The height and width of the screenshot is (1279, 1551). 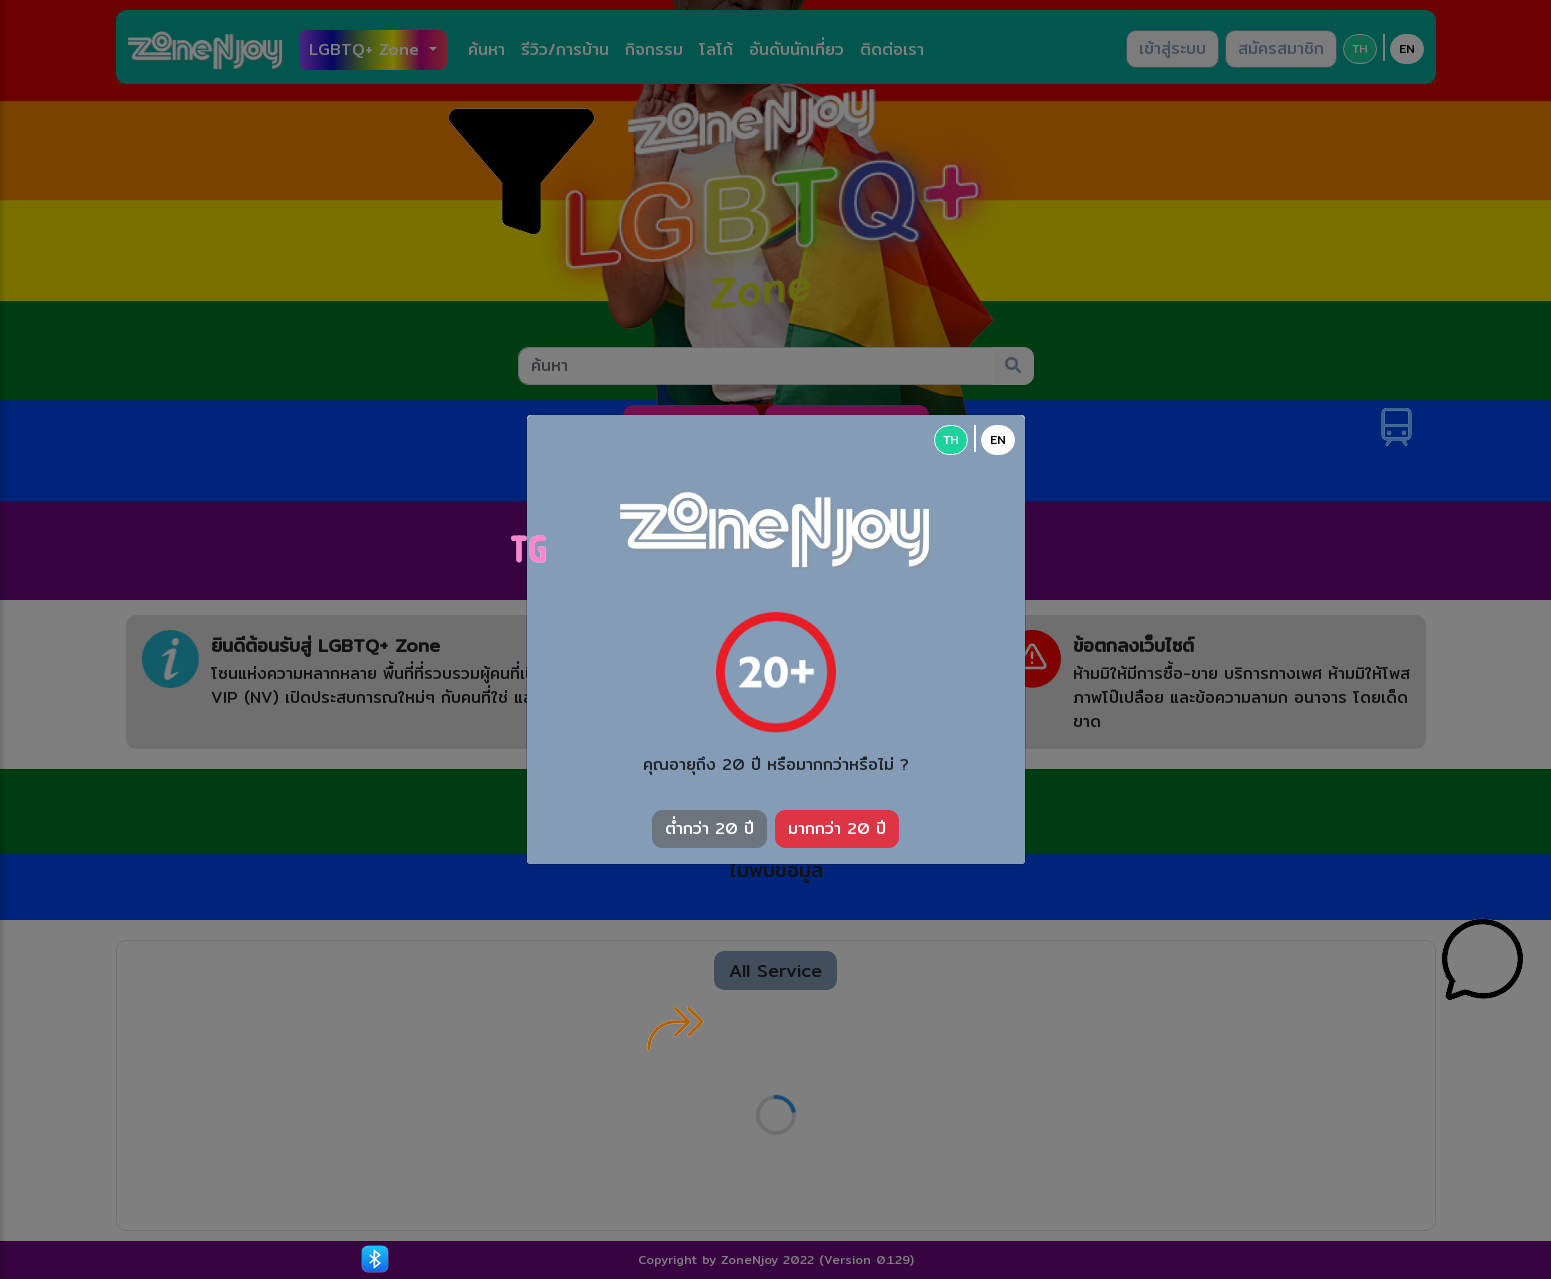 I want to click on access train schedules or rail services, so click(x=1396, y=425).